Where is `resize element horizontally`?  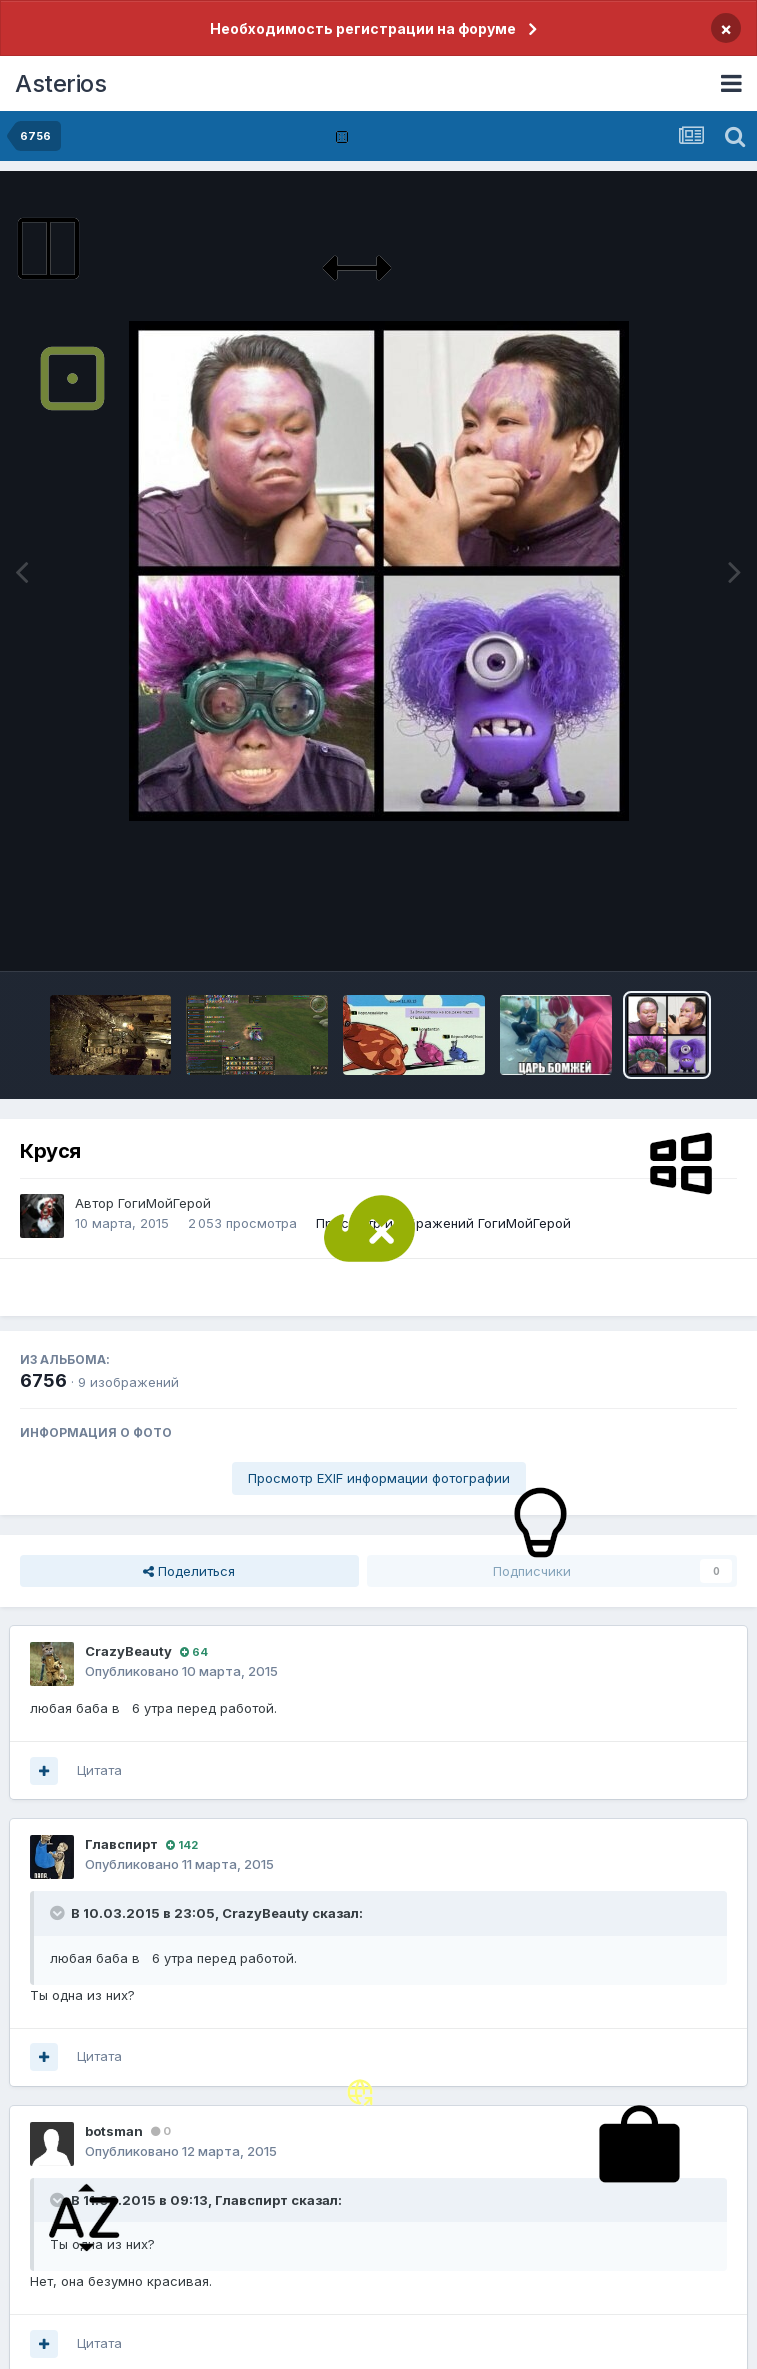
resize element horizontally is located at coordinates (357, 268).